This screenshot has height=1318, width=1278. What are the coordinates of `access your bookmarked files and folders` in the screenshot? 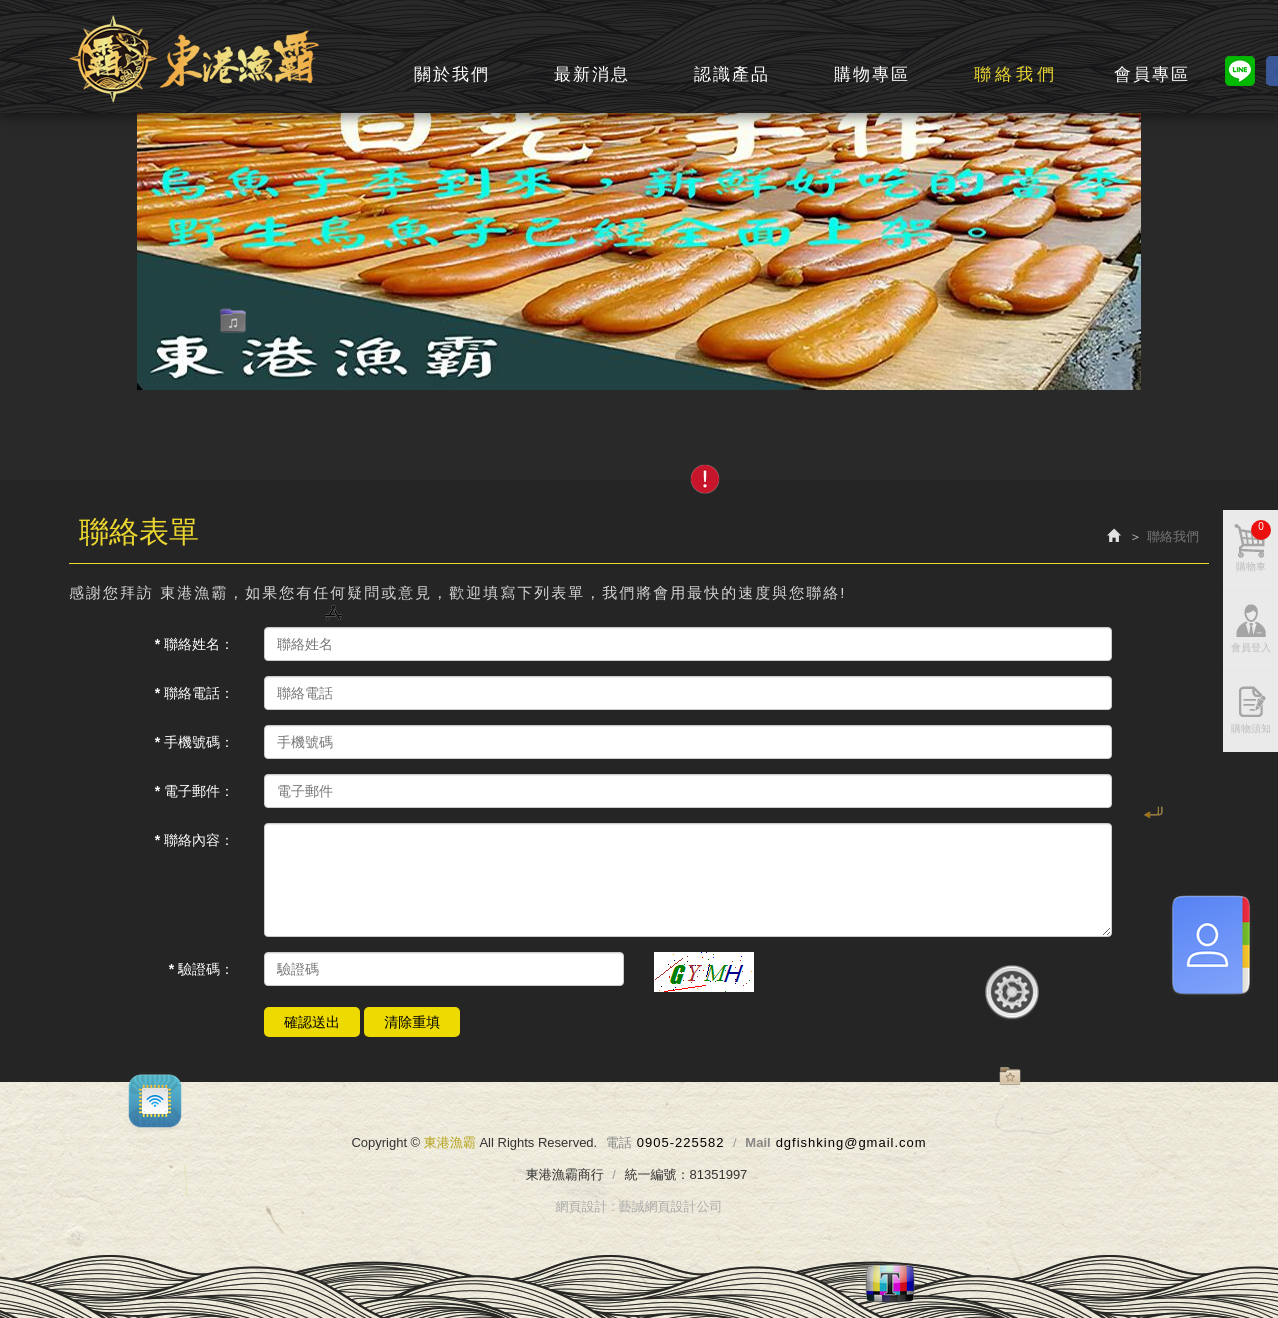 It's located at (1010, 1077).